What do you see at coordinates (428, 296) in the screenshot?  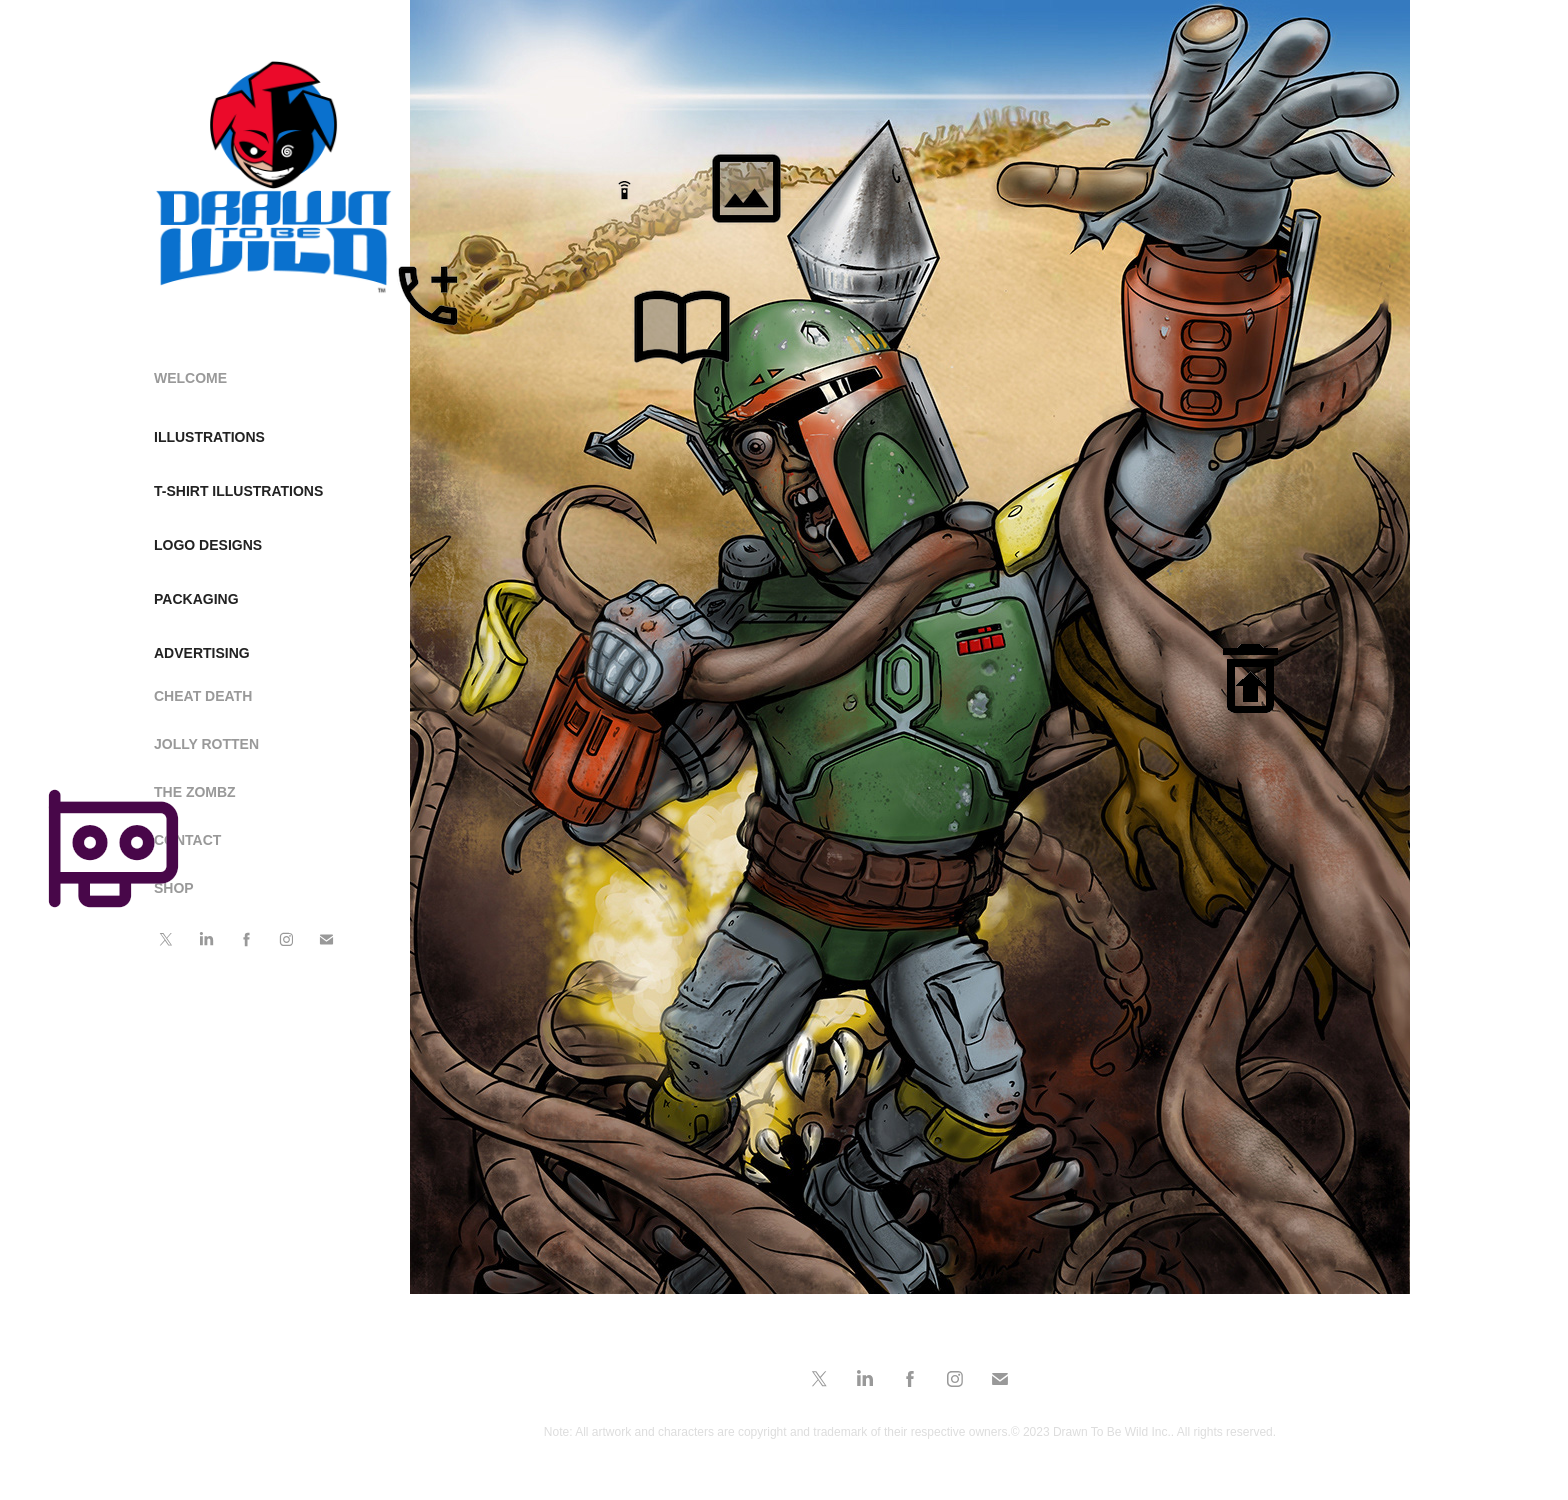 I see `add a new contact to your phone` at bounding box center [428, 296].